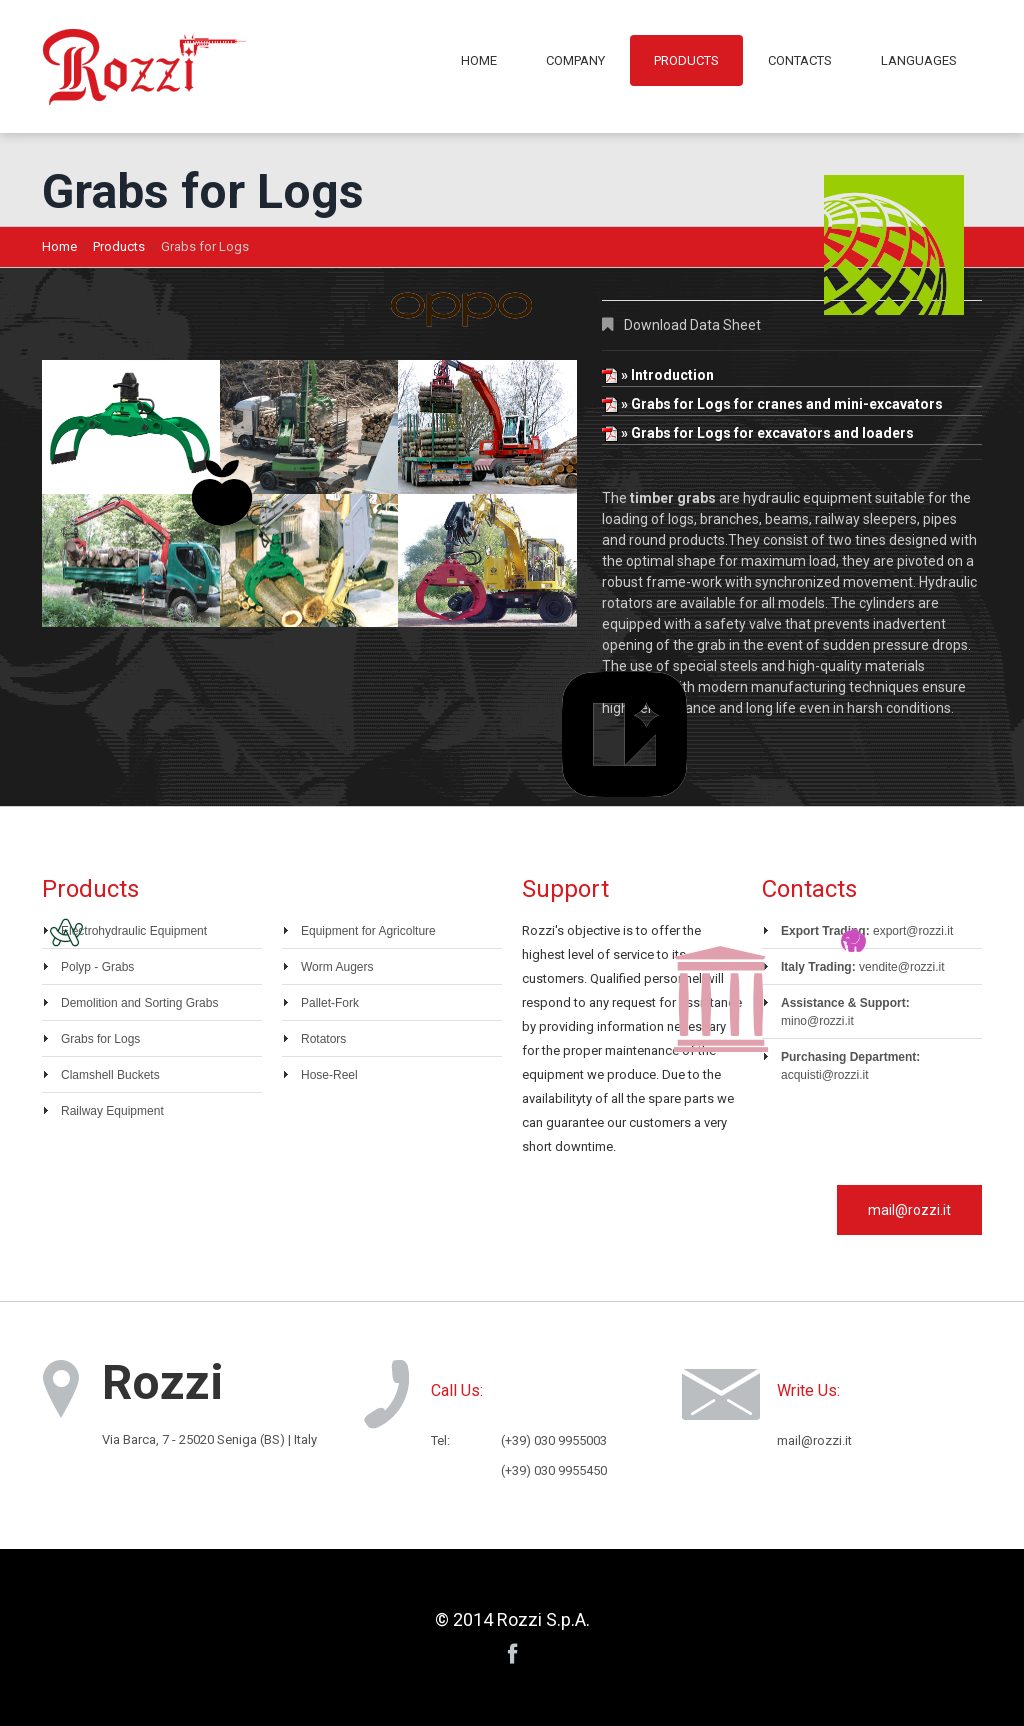 The image size is (1024, 1726). What do you see at coordinates (461, 309) in the screenshot?
I see `visit the oppo website or app` at bounding box center [461, 309].